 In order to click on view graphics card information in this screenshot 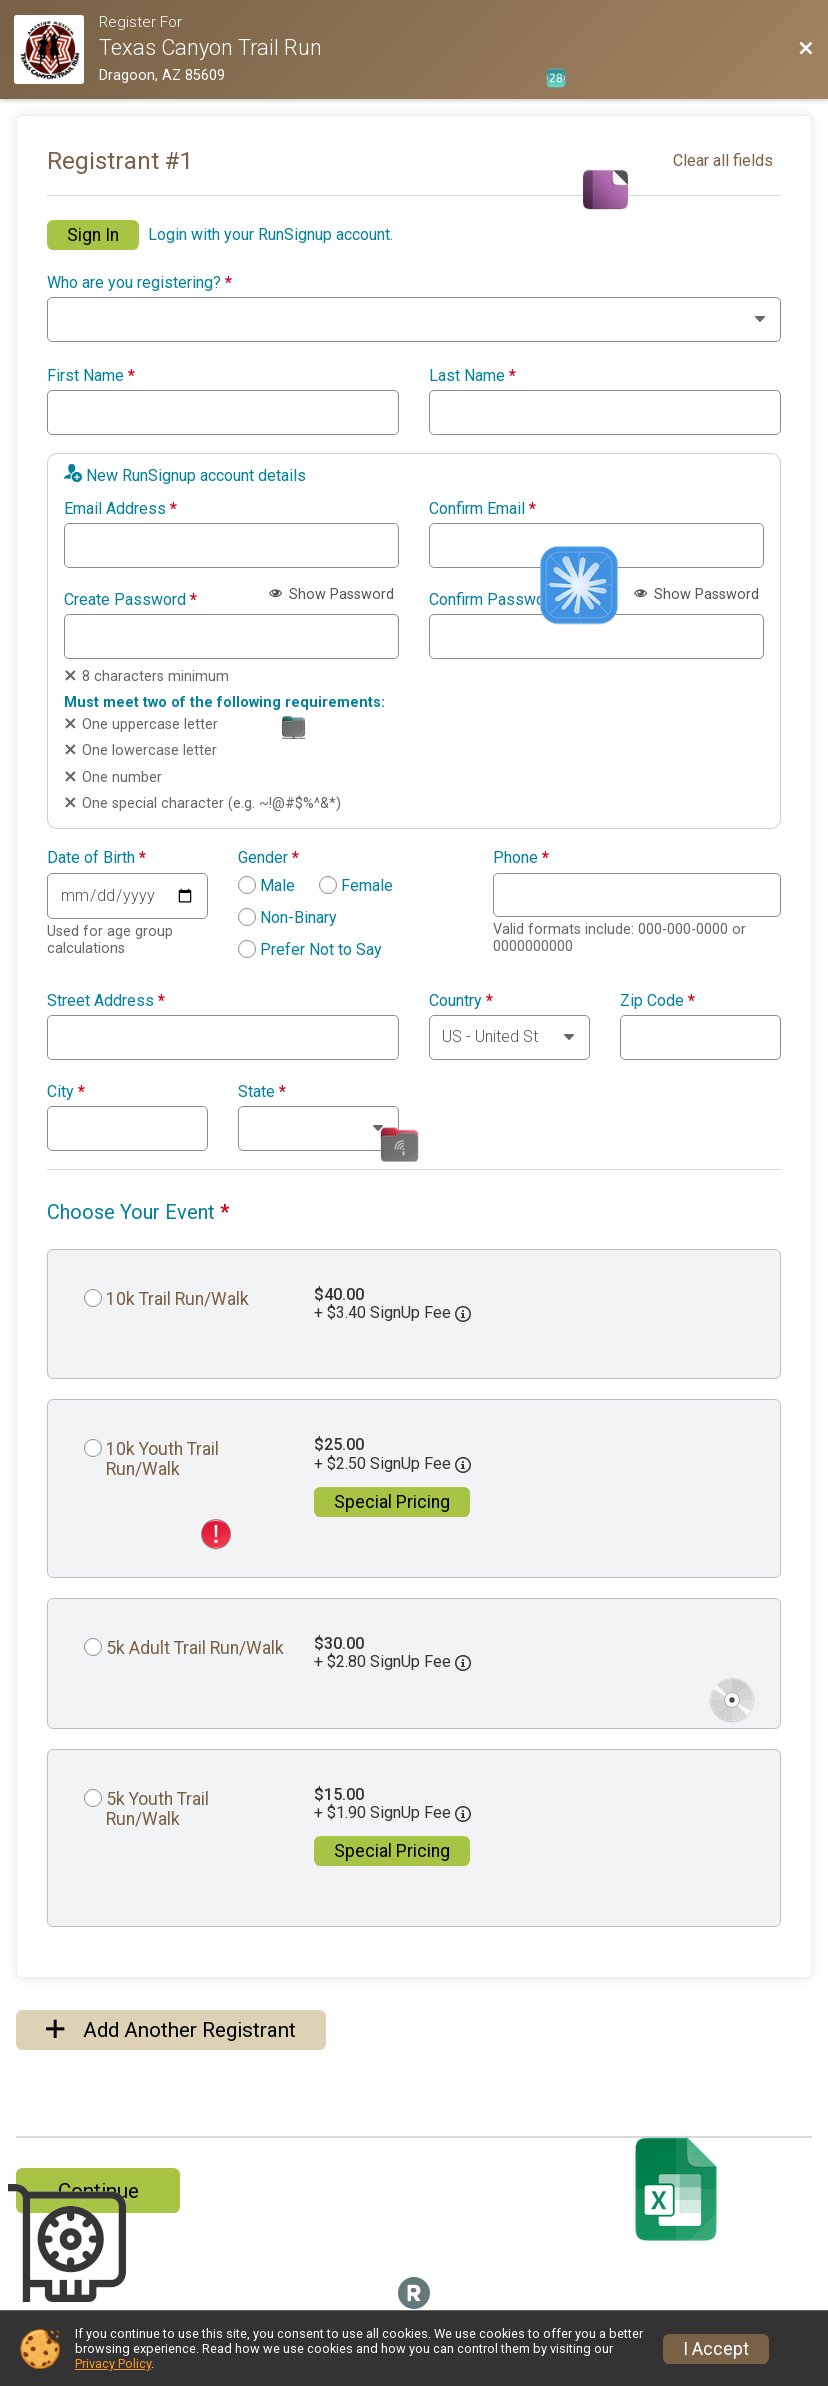, I will do `click(67, 2243)`.